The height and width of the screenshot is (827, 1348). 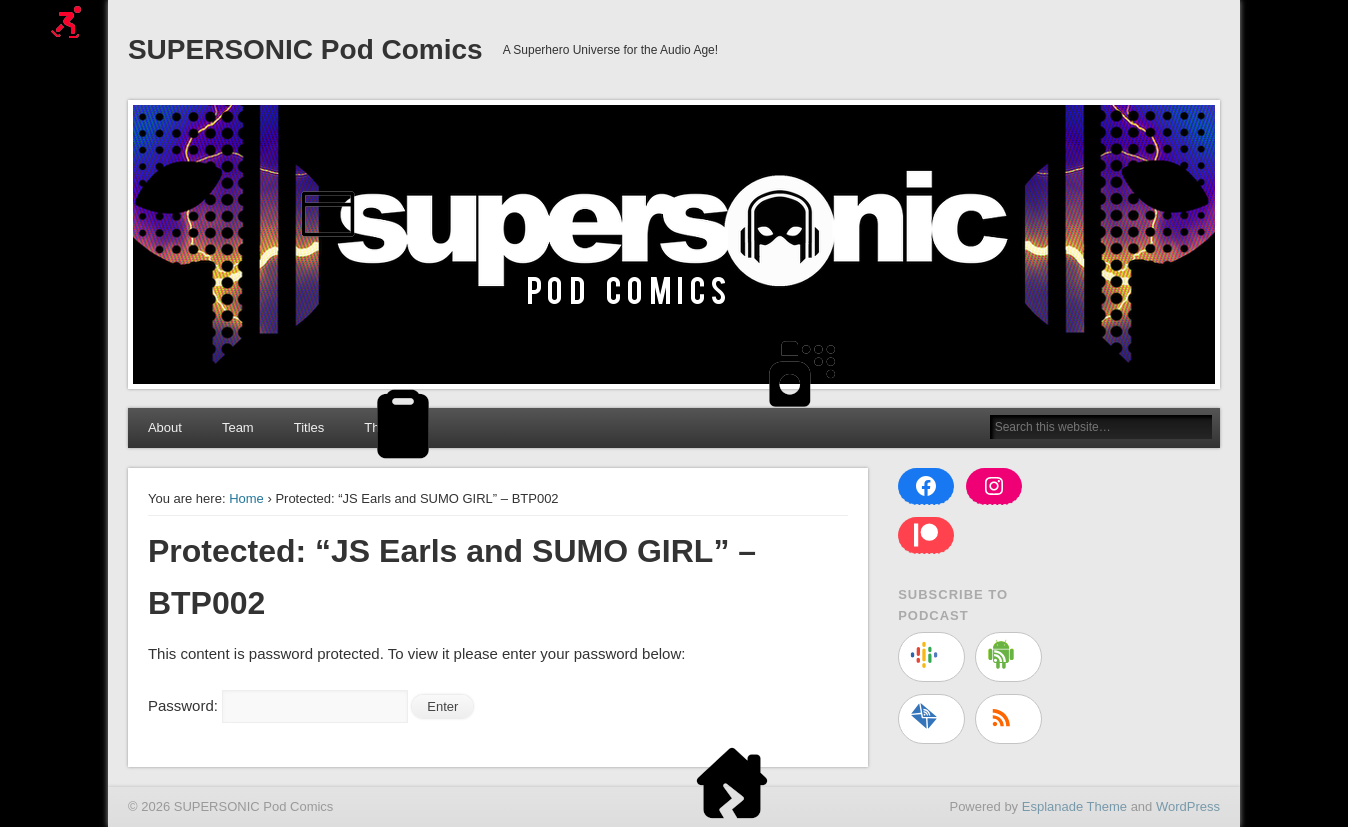 What do you see at coordinates (403, 424) in the screenshot?
I see `copy to clipboard` at bounding box center [403, 424].